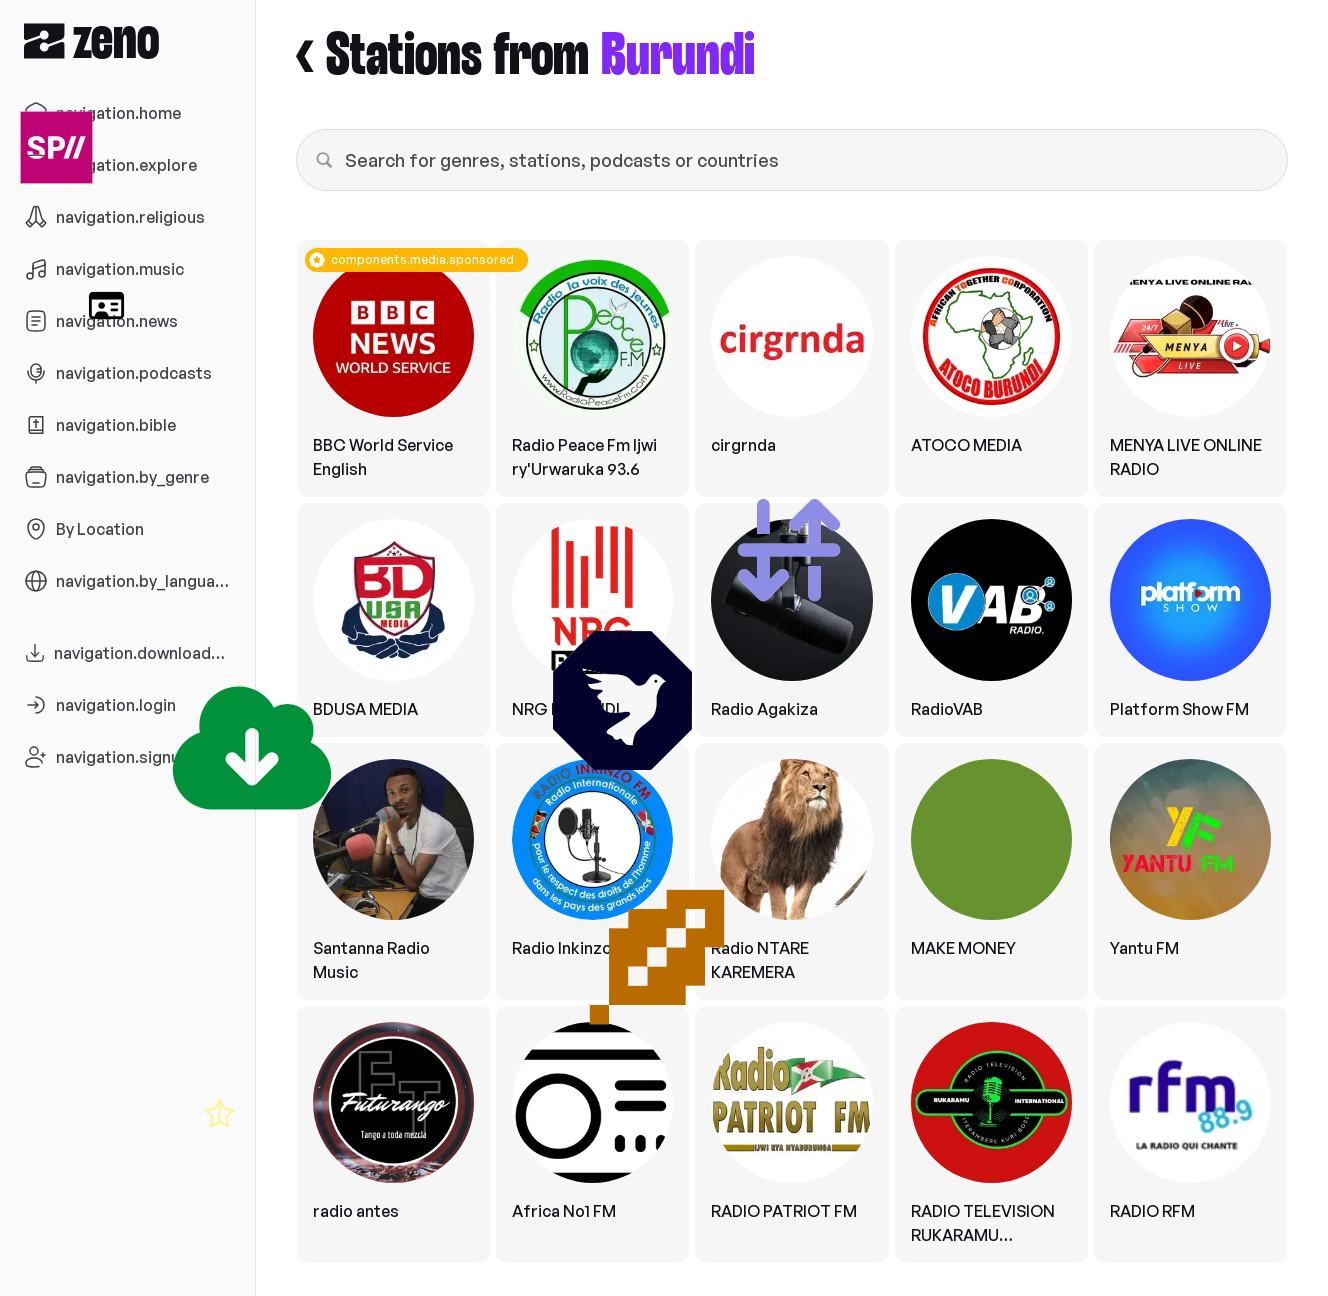  I want to click on download file from cloud storage, so click(252, 748).